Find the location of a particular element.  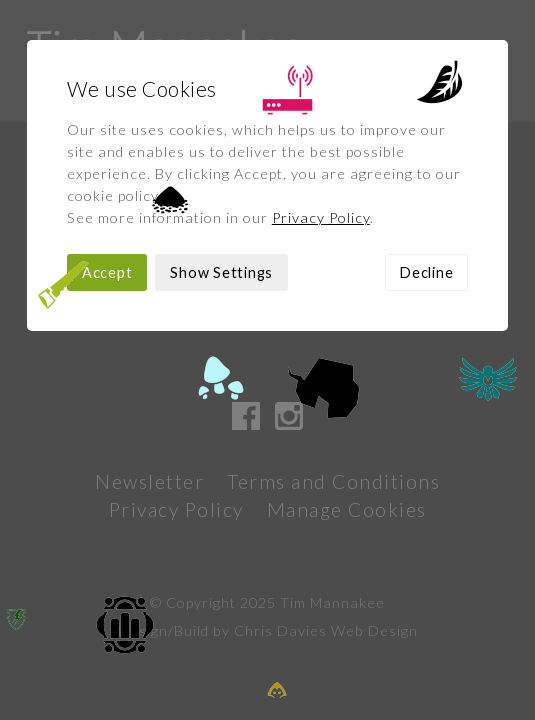

symbol representing freedom or liberation theme is located at coordinates (488, 380).